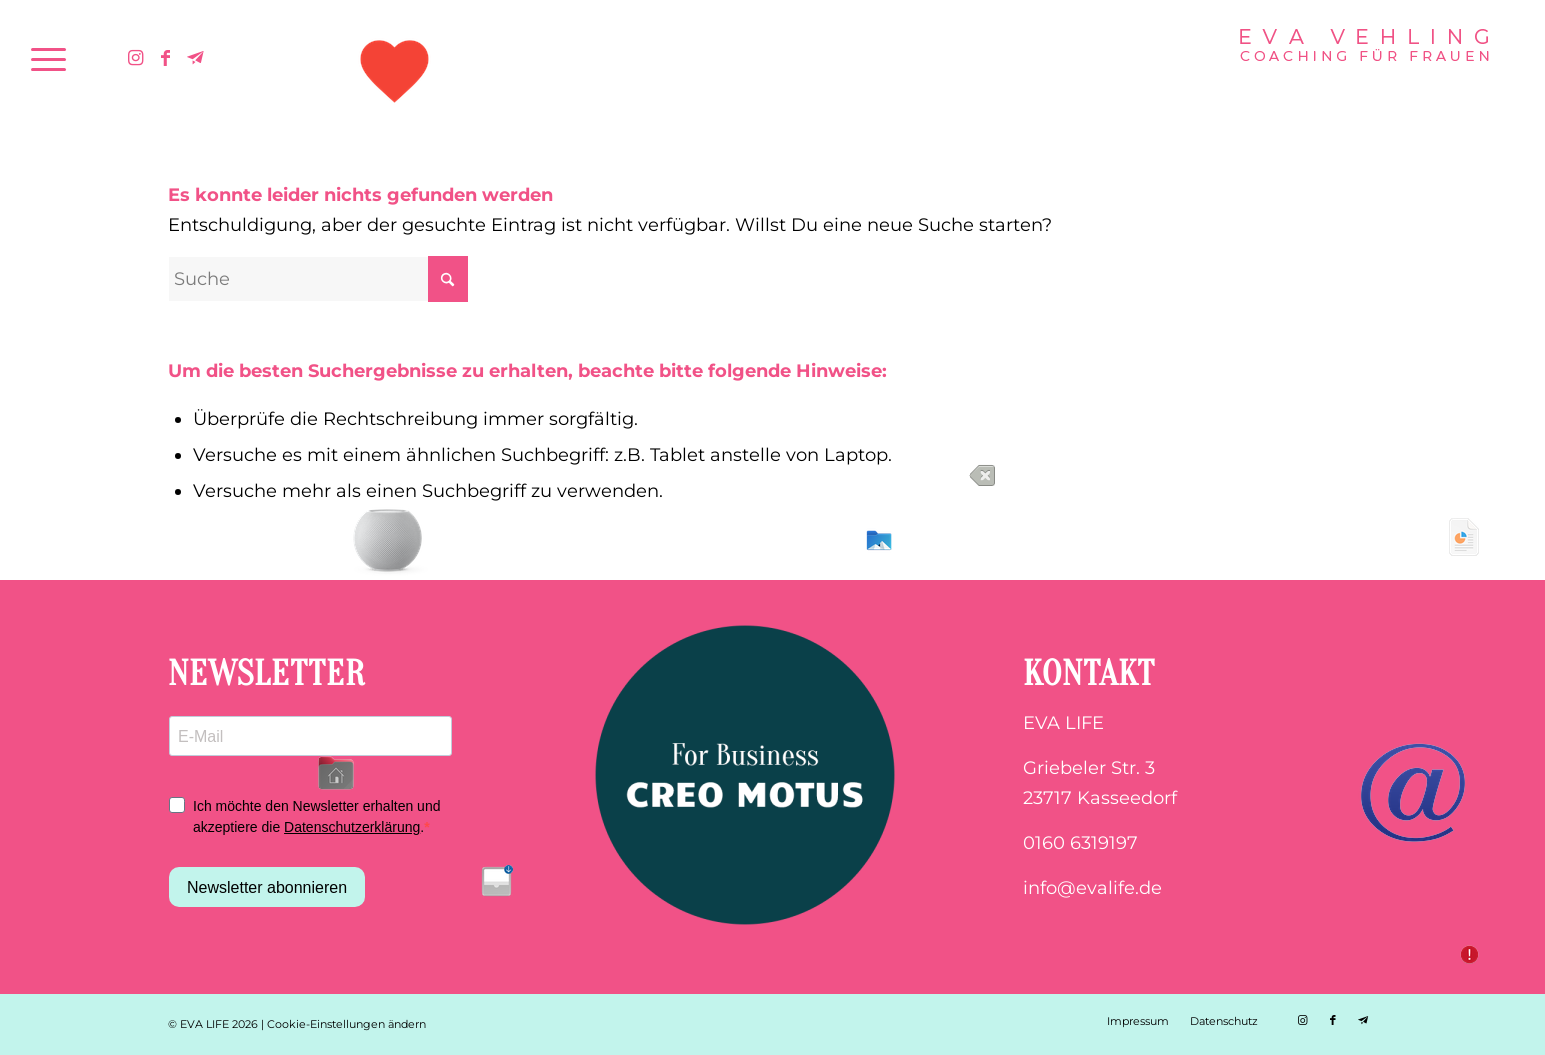  Describe the element at coordinates (1469, 954) in the screenshot. I see `indicates a critical error or dangerous action` at that location.